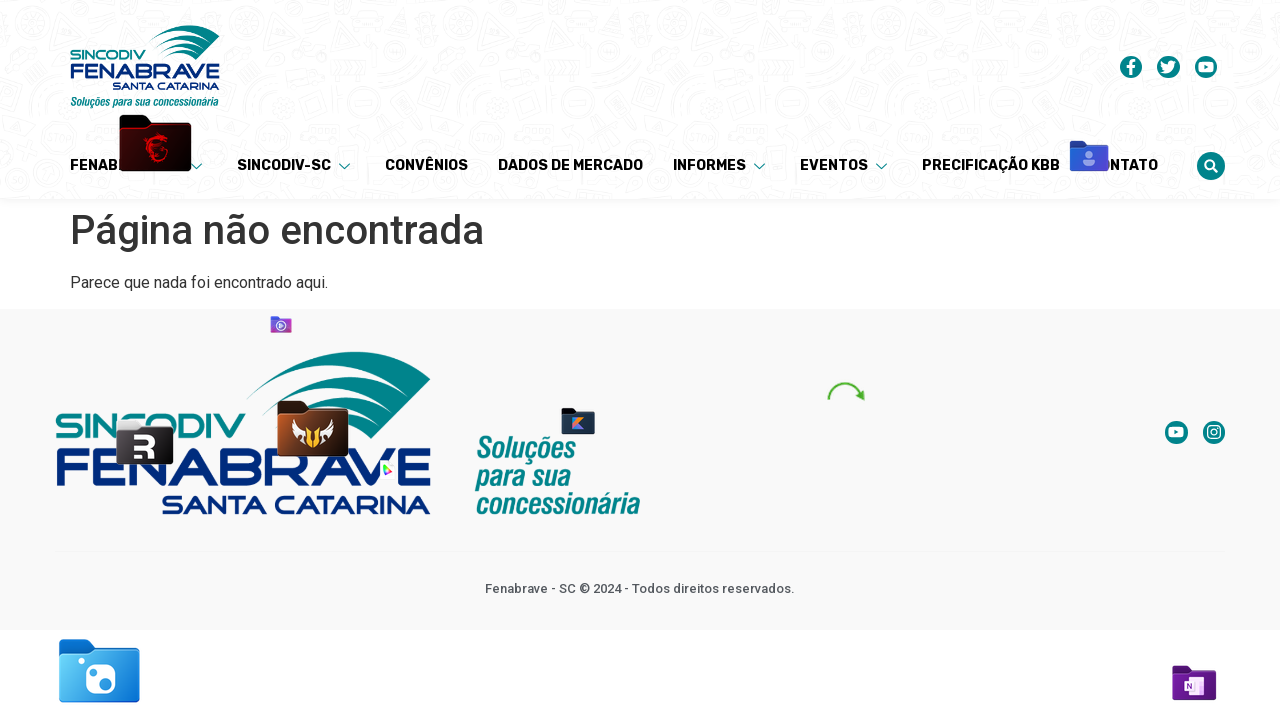  Describe the element at coordinates (99, 673) in the screenshot. I see `folder containing NuGet packages` at that location.